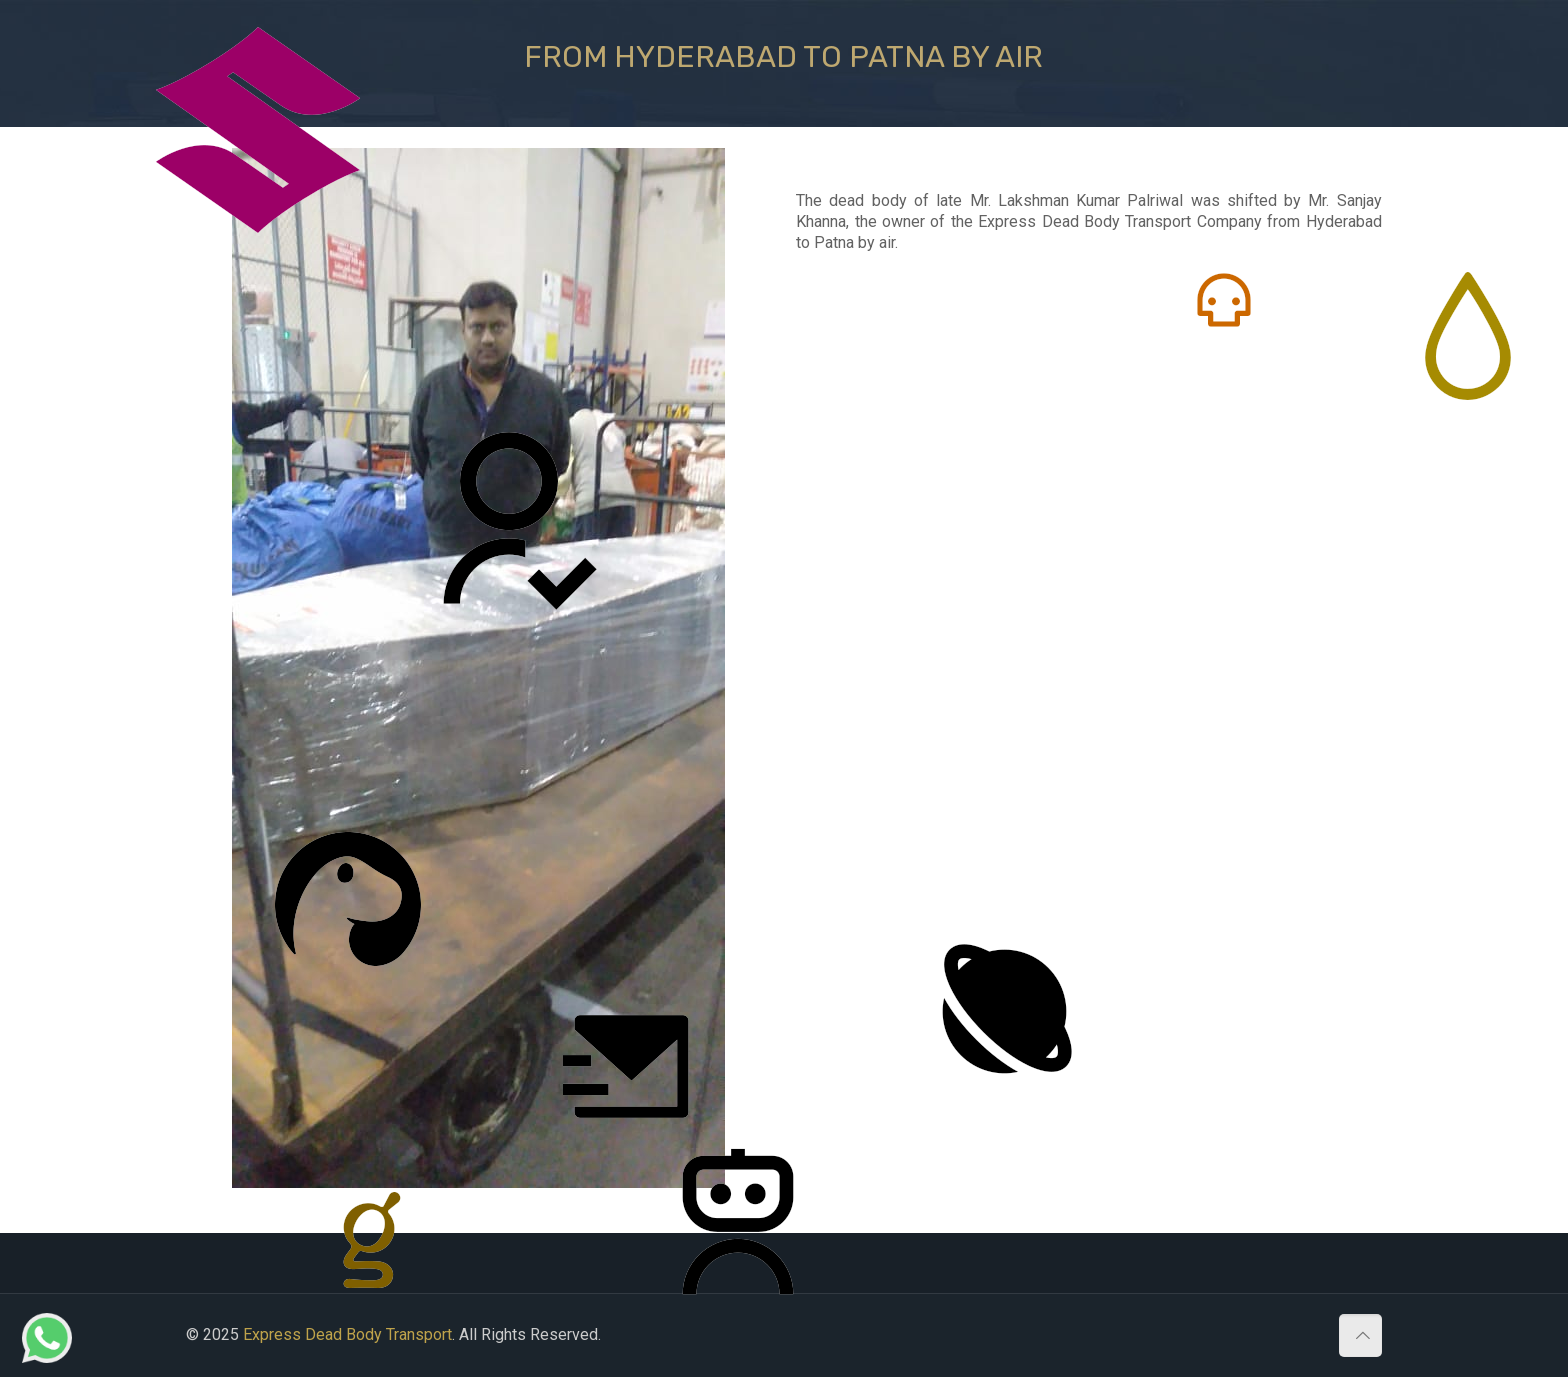 Image resolution: width=1568 pixels, height=1377 pixels. What do you see at coordinates (738, 1225) in the screenshot?
I see `access AI assistant or chatbot feature` at bounding box center [738, 1225].